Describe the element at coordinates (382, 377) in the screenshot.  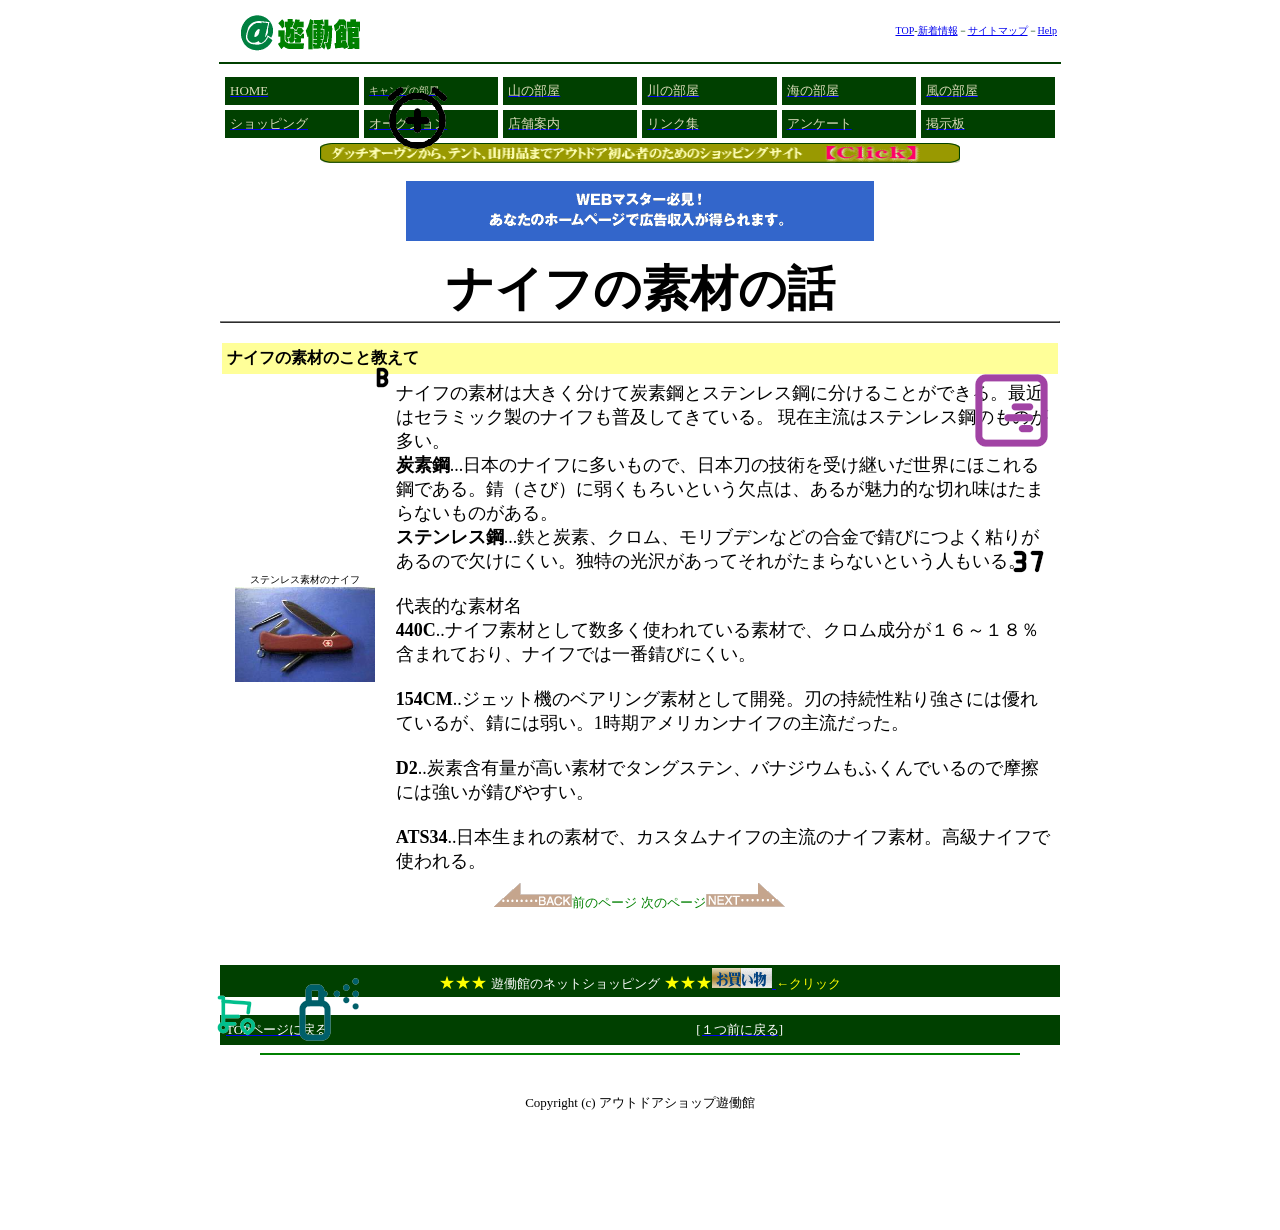
I see `apply bold formatting to text` at that location.